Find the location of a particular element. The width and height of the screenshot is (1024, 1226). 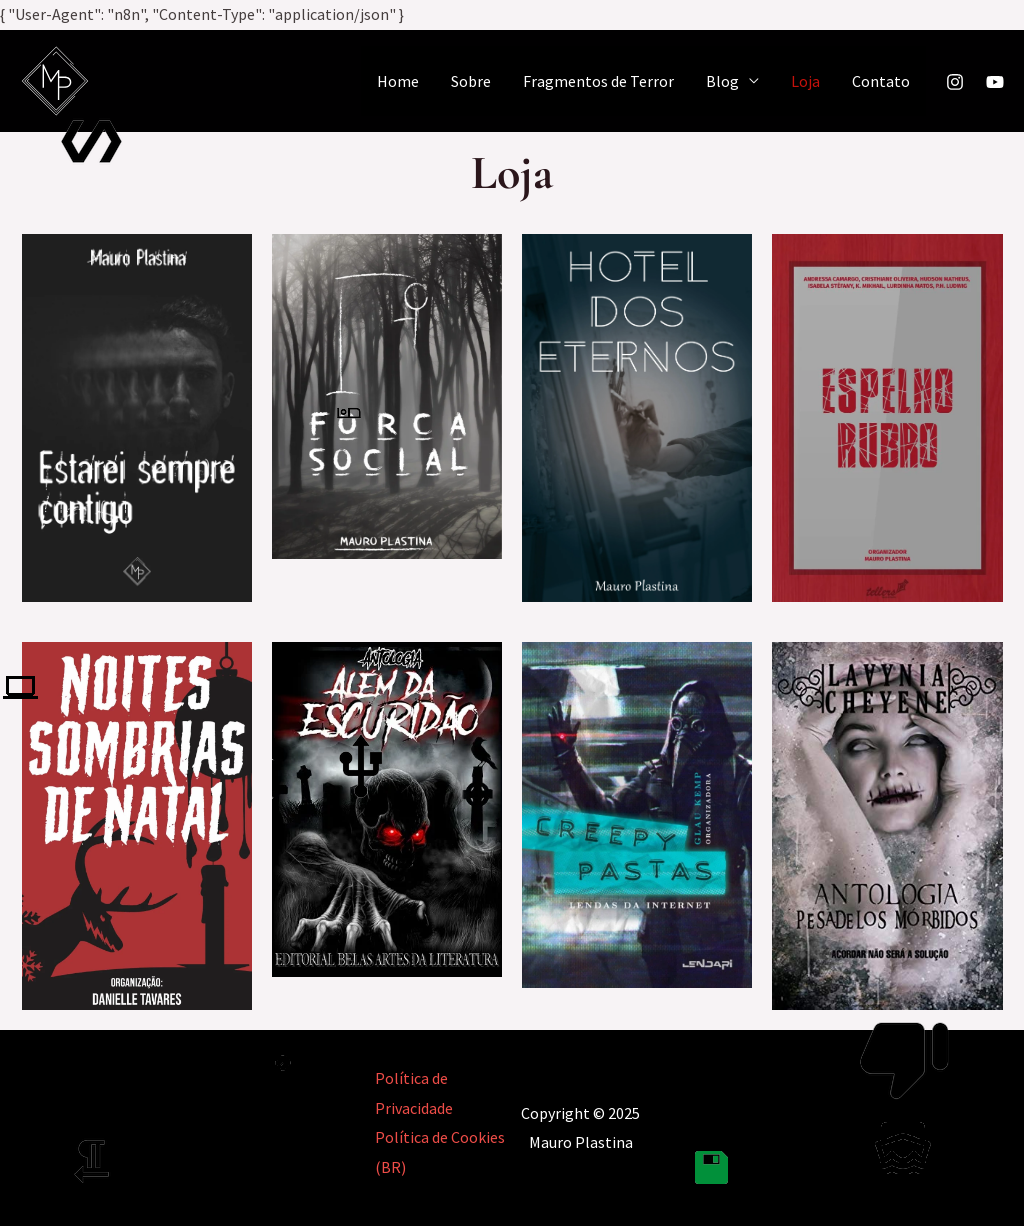

switch text direction to right-to-left is located at coordinates (91, 1161).